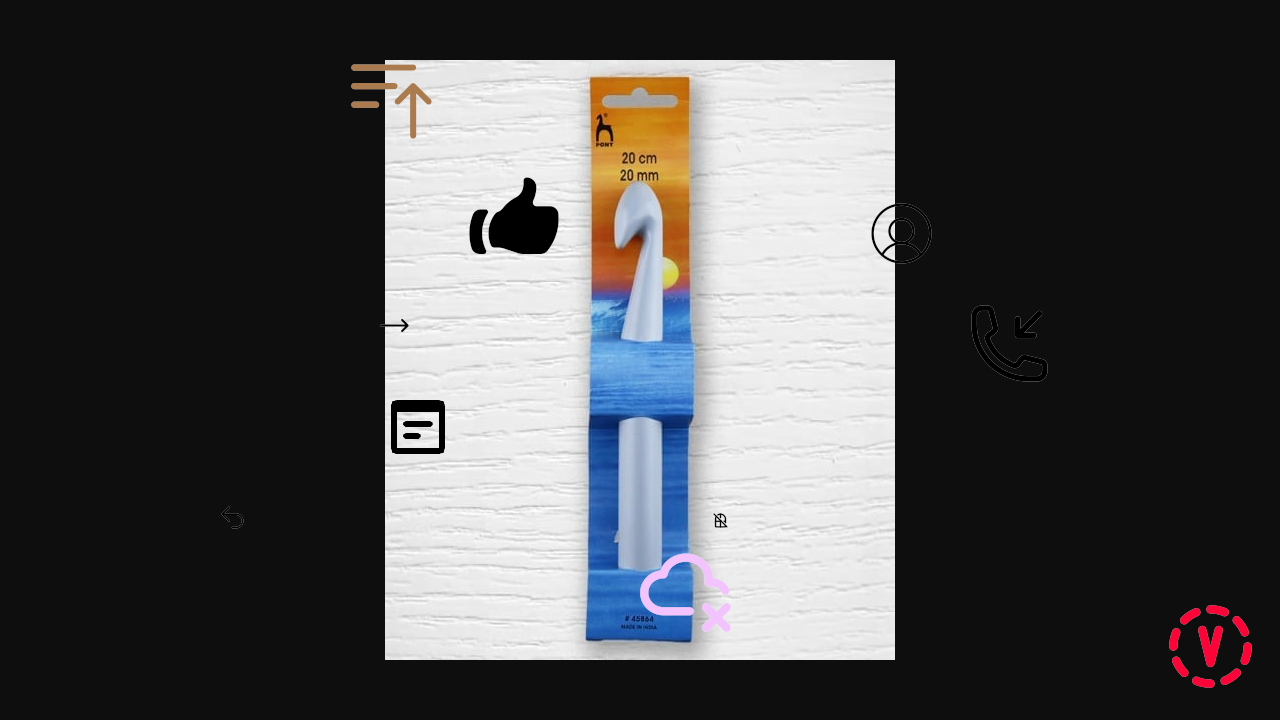 The image size is (1280, 720). I want to click on incoming call notification, so click(1009, 343).